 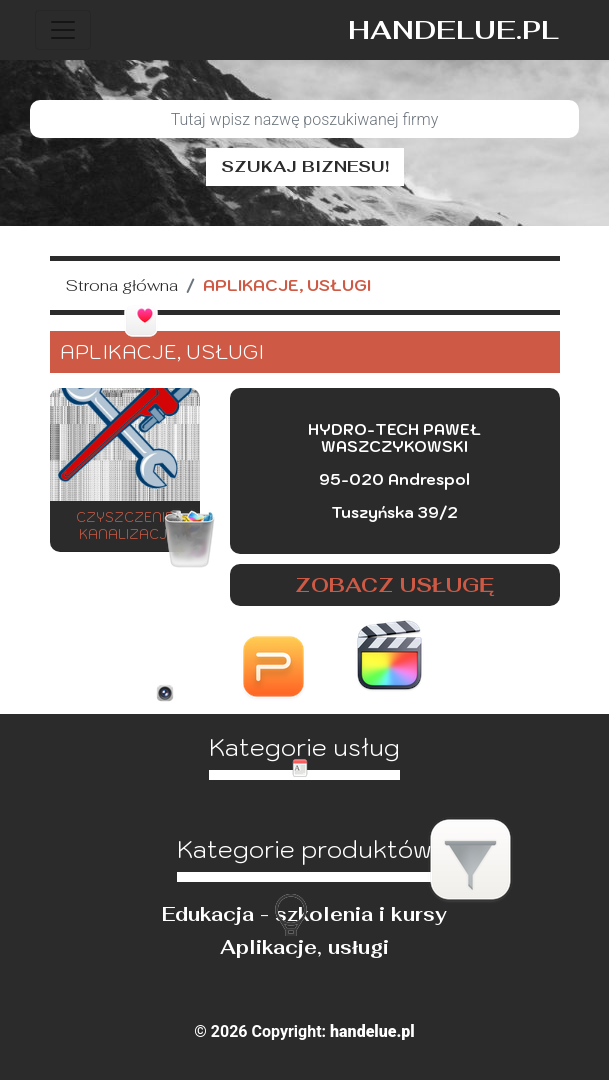 I want to click on open wps presentation app, so click(x=273, y=666).